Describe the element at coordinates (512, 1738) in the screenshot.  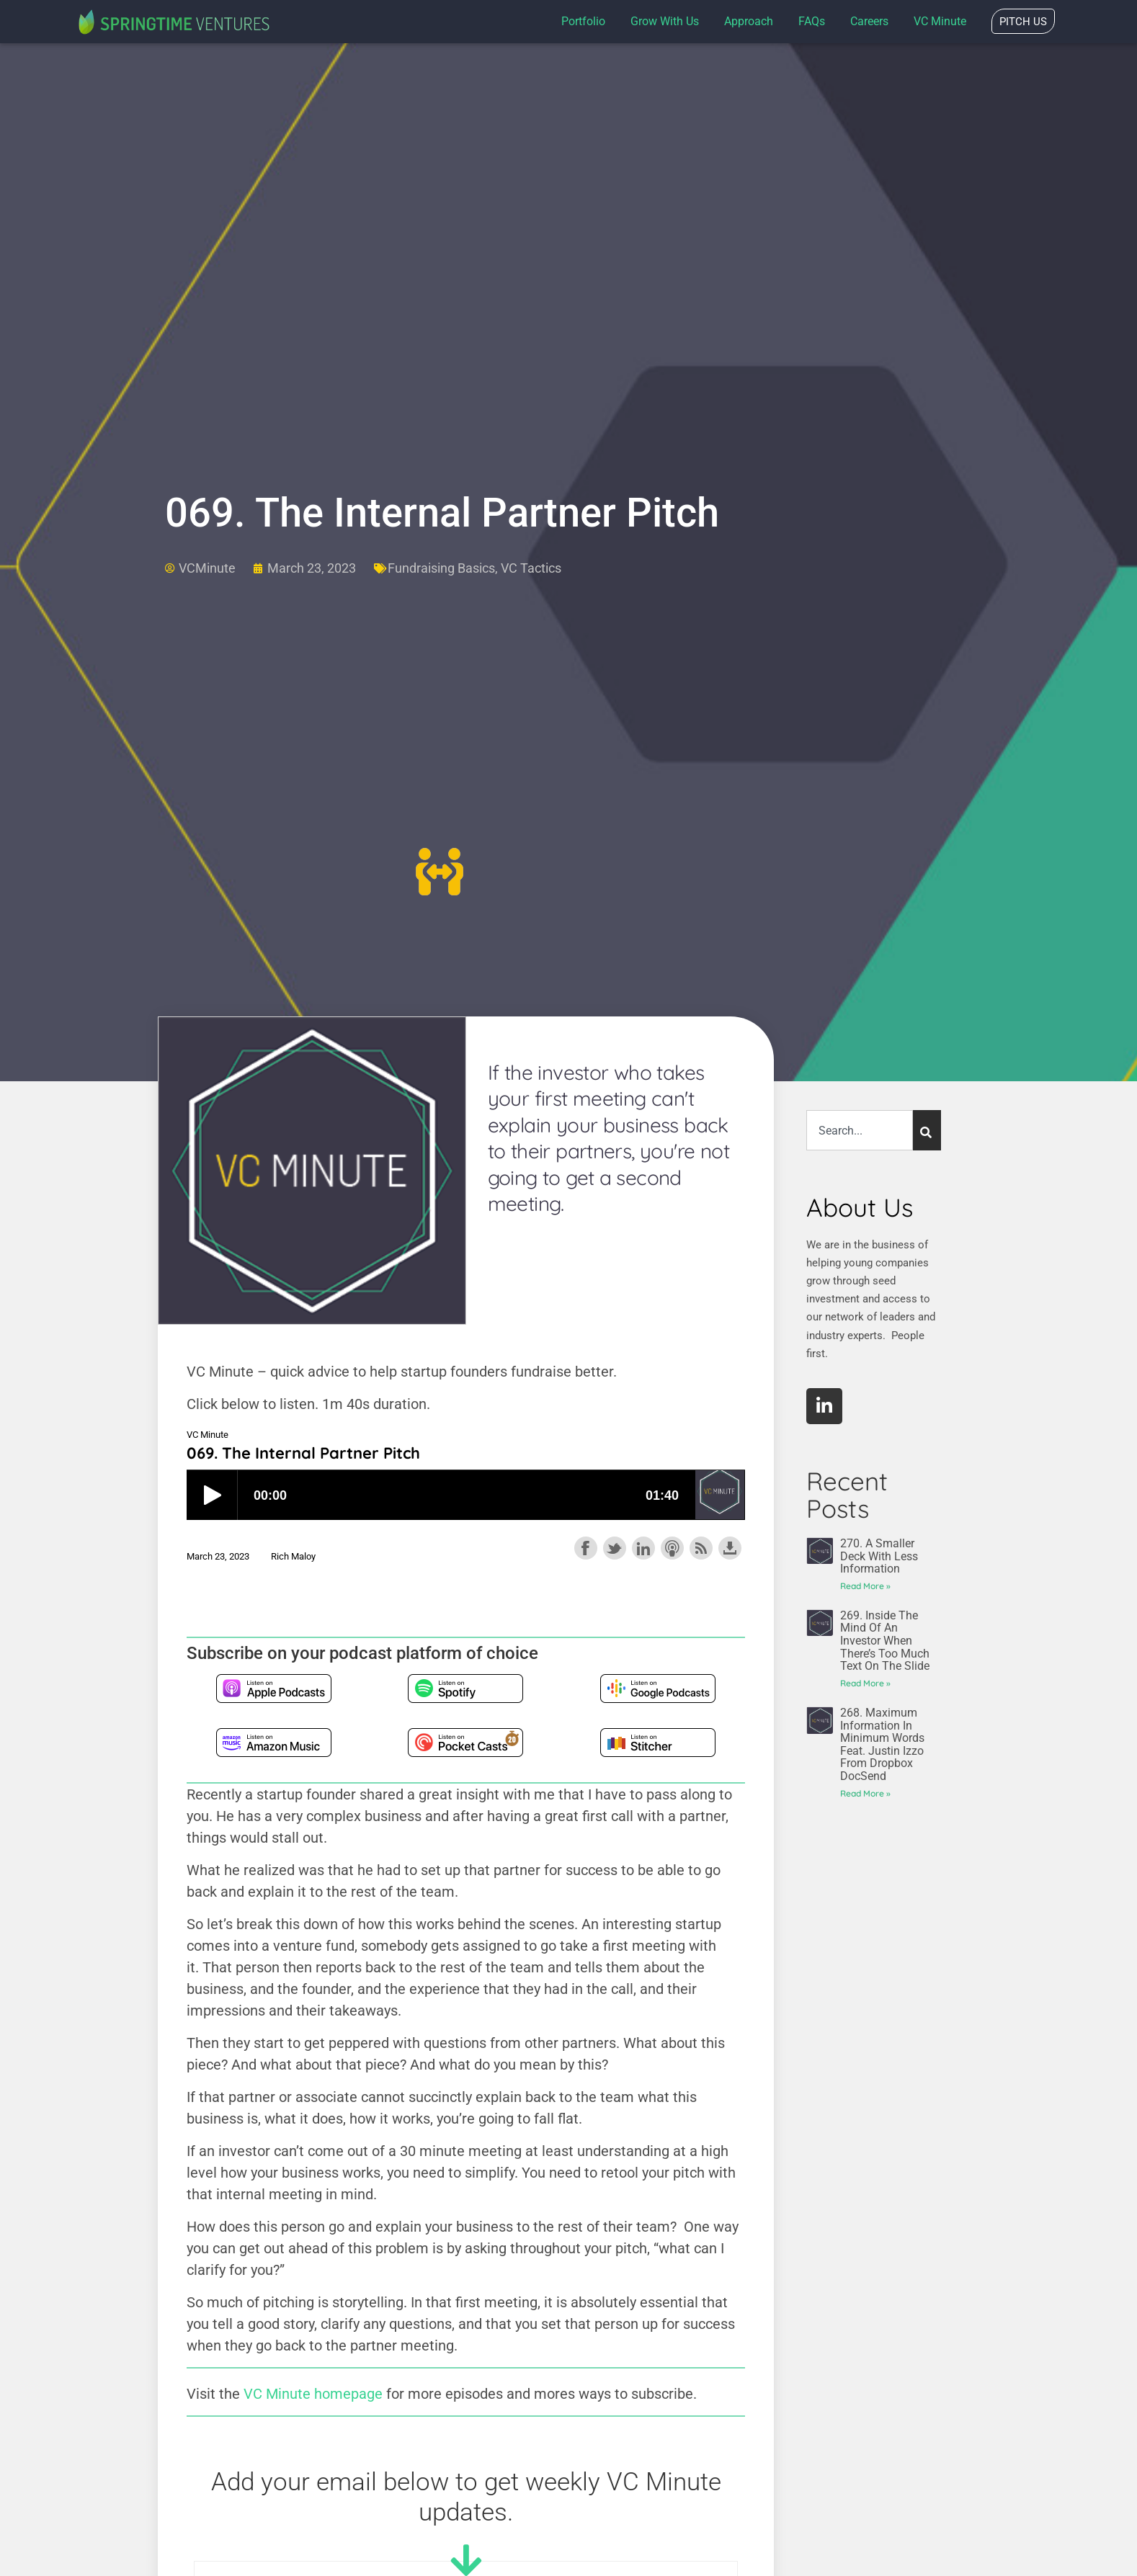
I see `set a 20-second timer` at that location.